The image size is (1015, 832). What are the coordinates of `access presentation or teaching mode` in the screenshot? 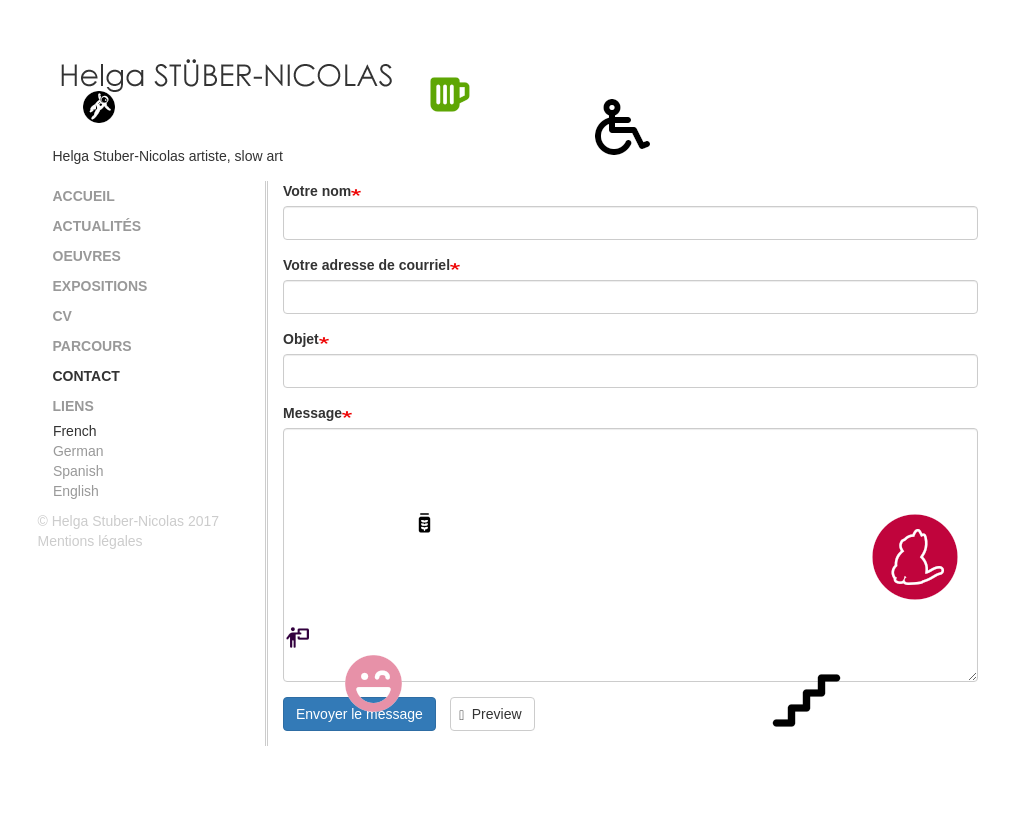 It's located at (297, 637).